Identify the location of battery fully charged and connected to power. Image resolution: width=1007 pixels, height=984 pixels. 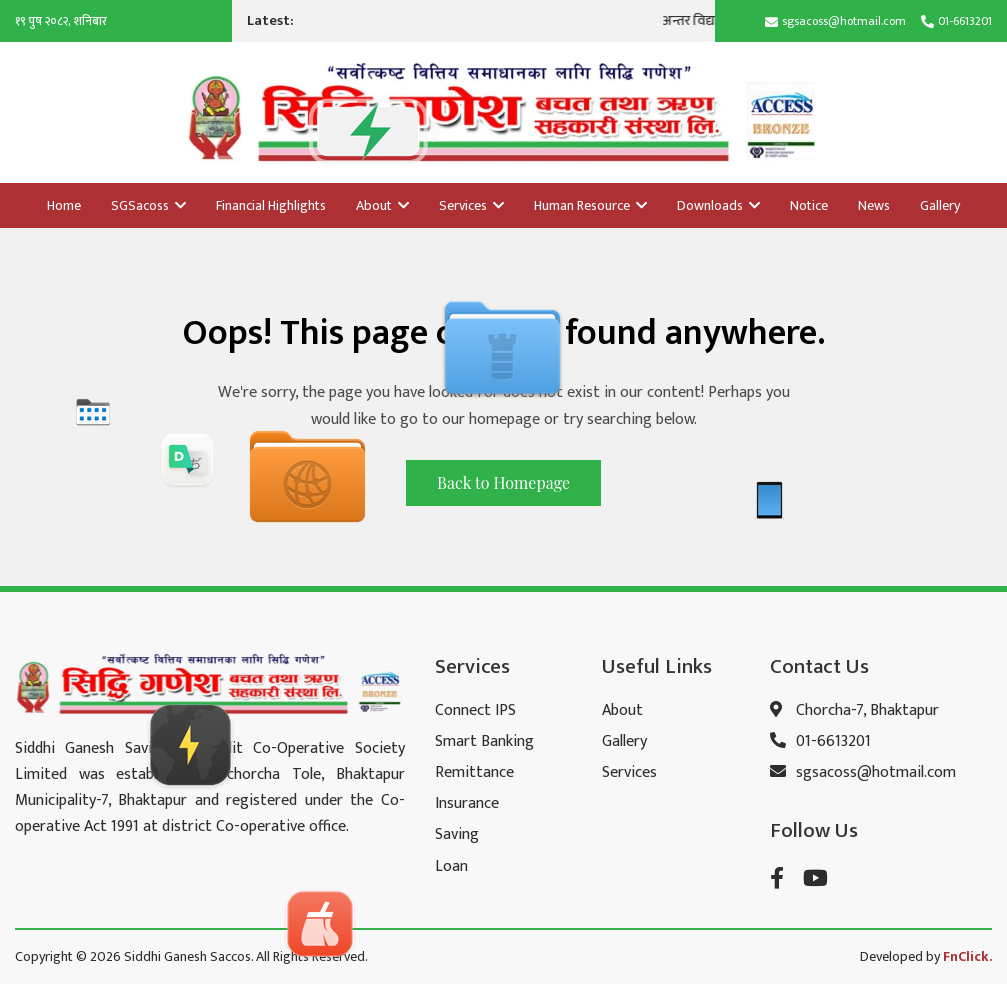
(374, 131).